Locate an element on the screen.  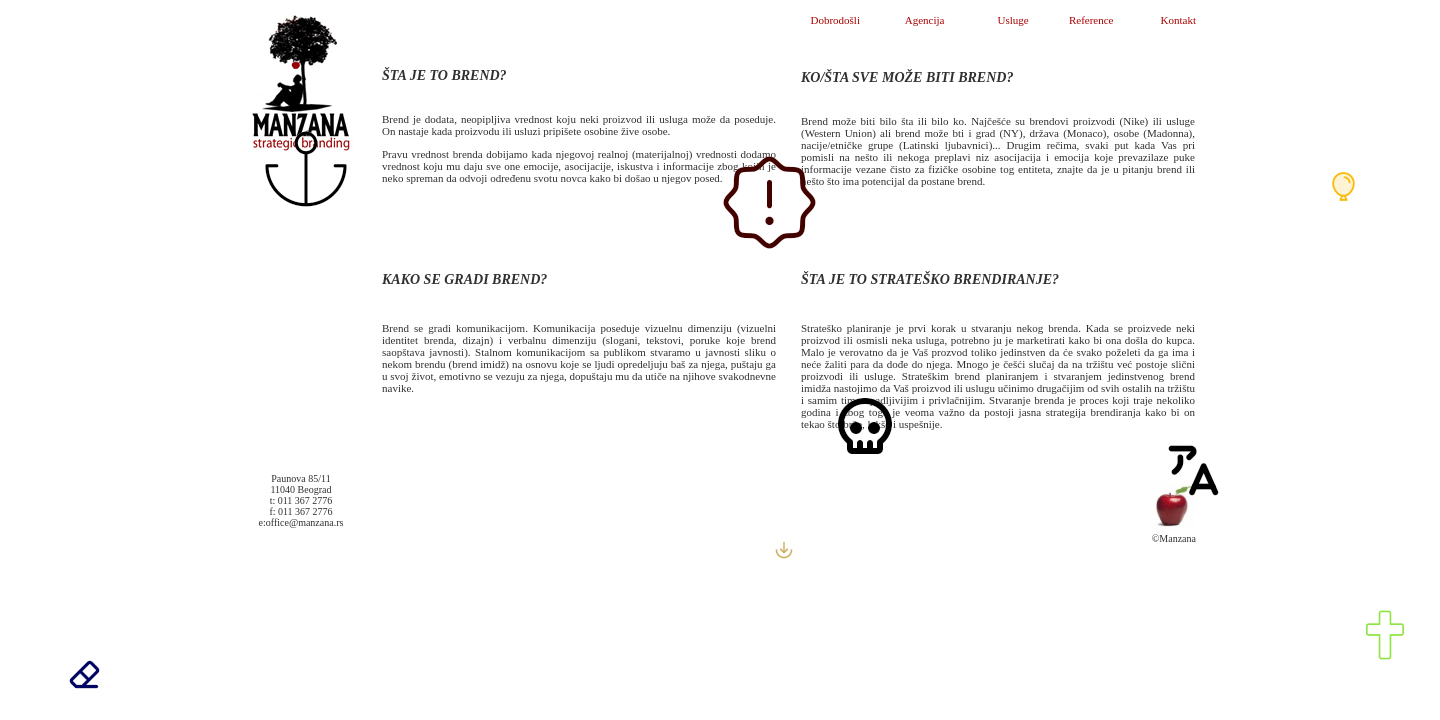
celebration or party event indicator is located at coordinates (1343, 186).